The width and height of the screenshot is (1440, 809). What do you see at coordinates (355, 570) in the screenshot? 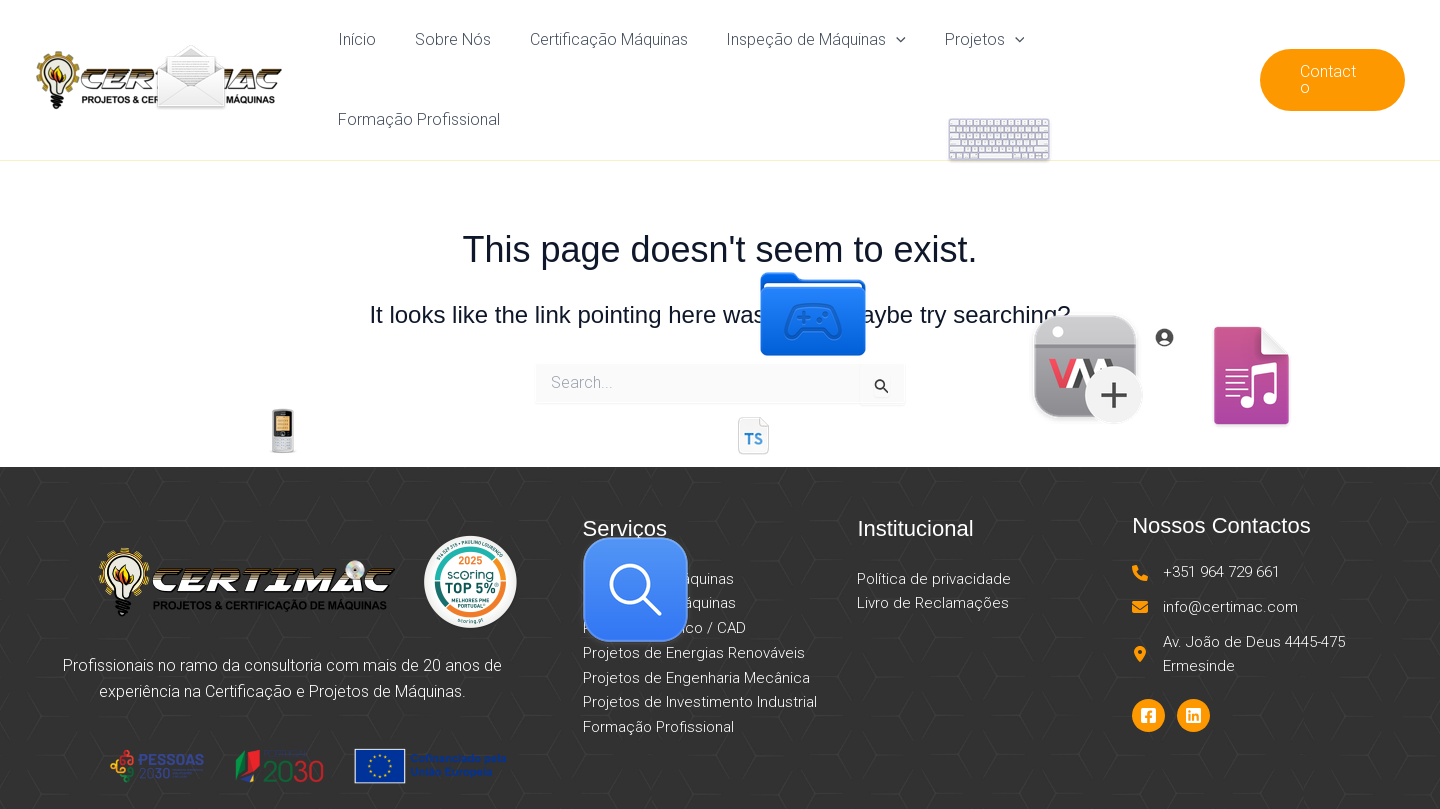
I see `a CD-R disc available for burning or writing data` at bounding box center [355, 570].